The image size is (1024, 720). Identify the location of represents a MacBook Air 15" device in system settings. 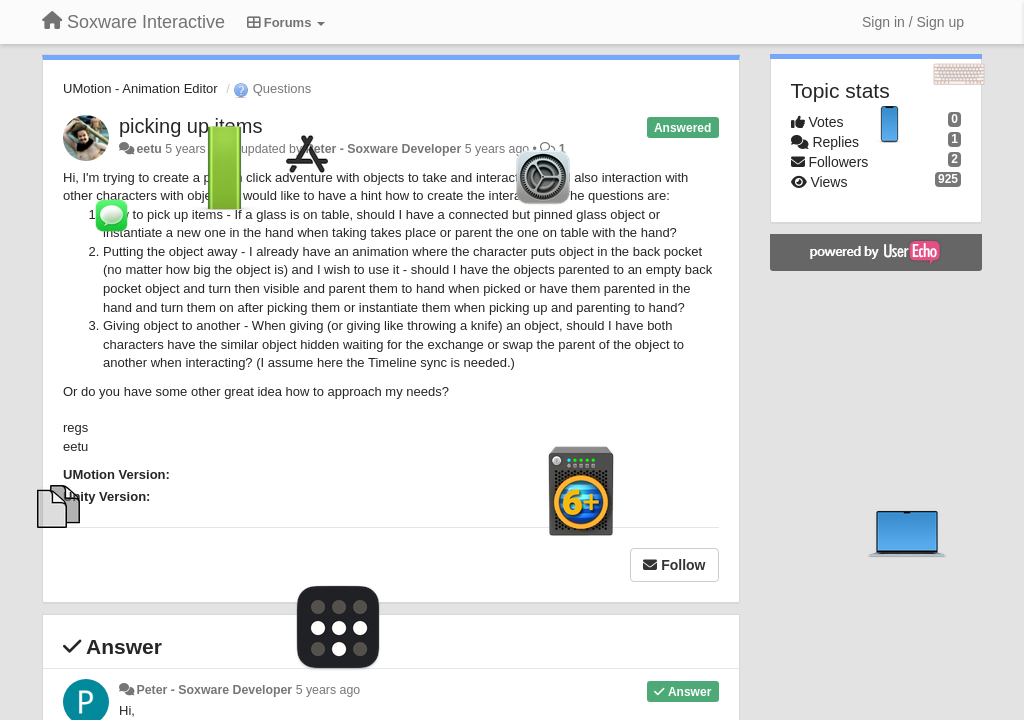
(907, 530).